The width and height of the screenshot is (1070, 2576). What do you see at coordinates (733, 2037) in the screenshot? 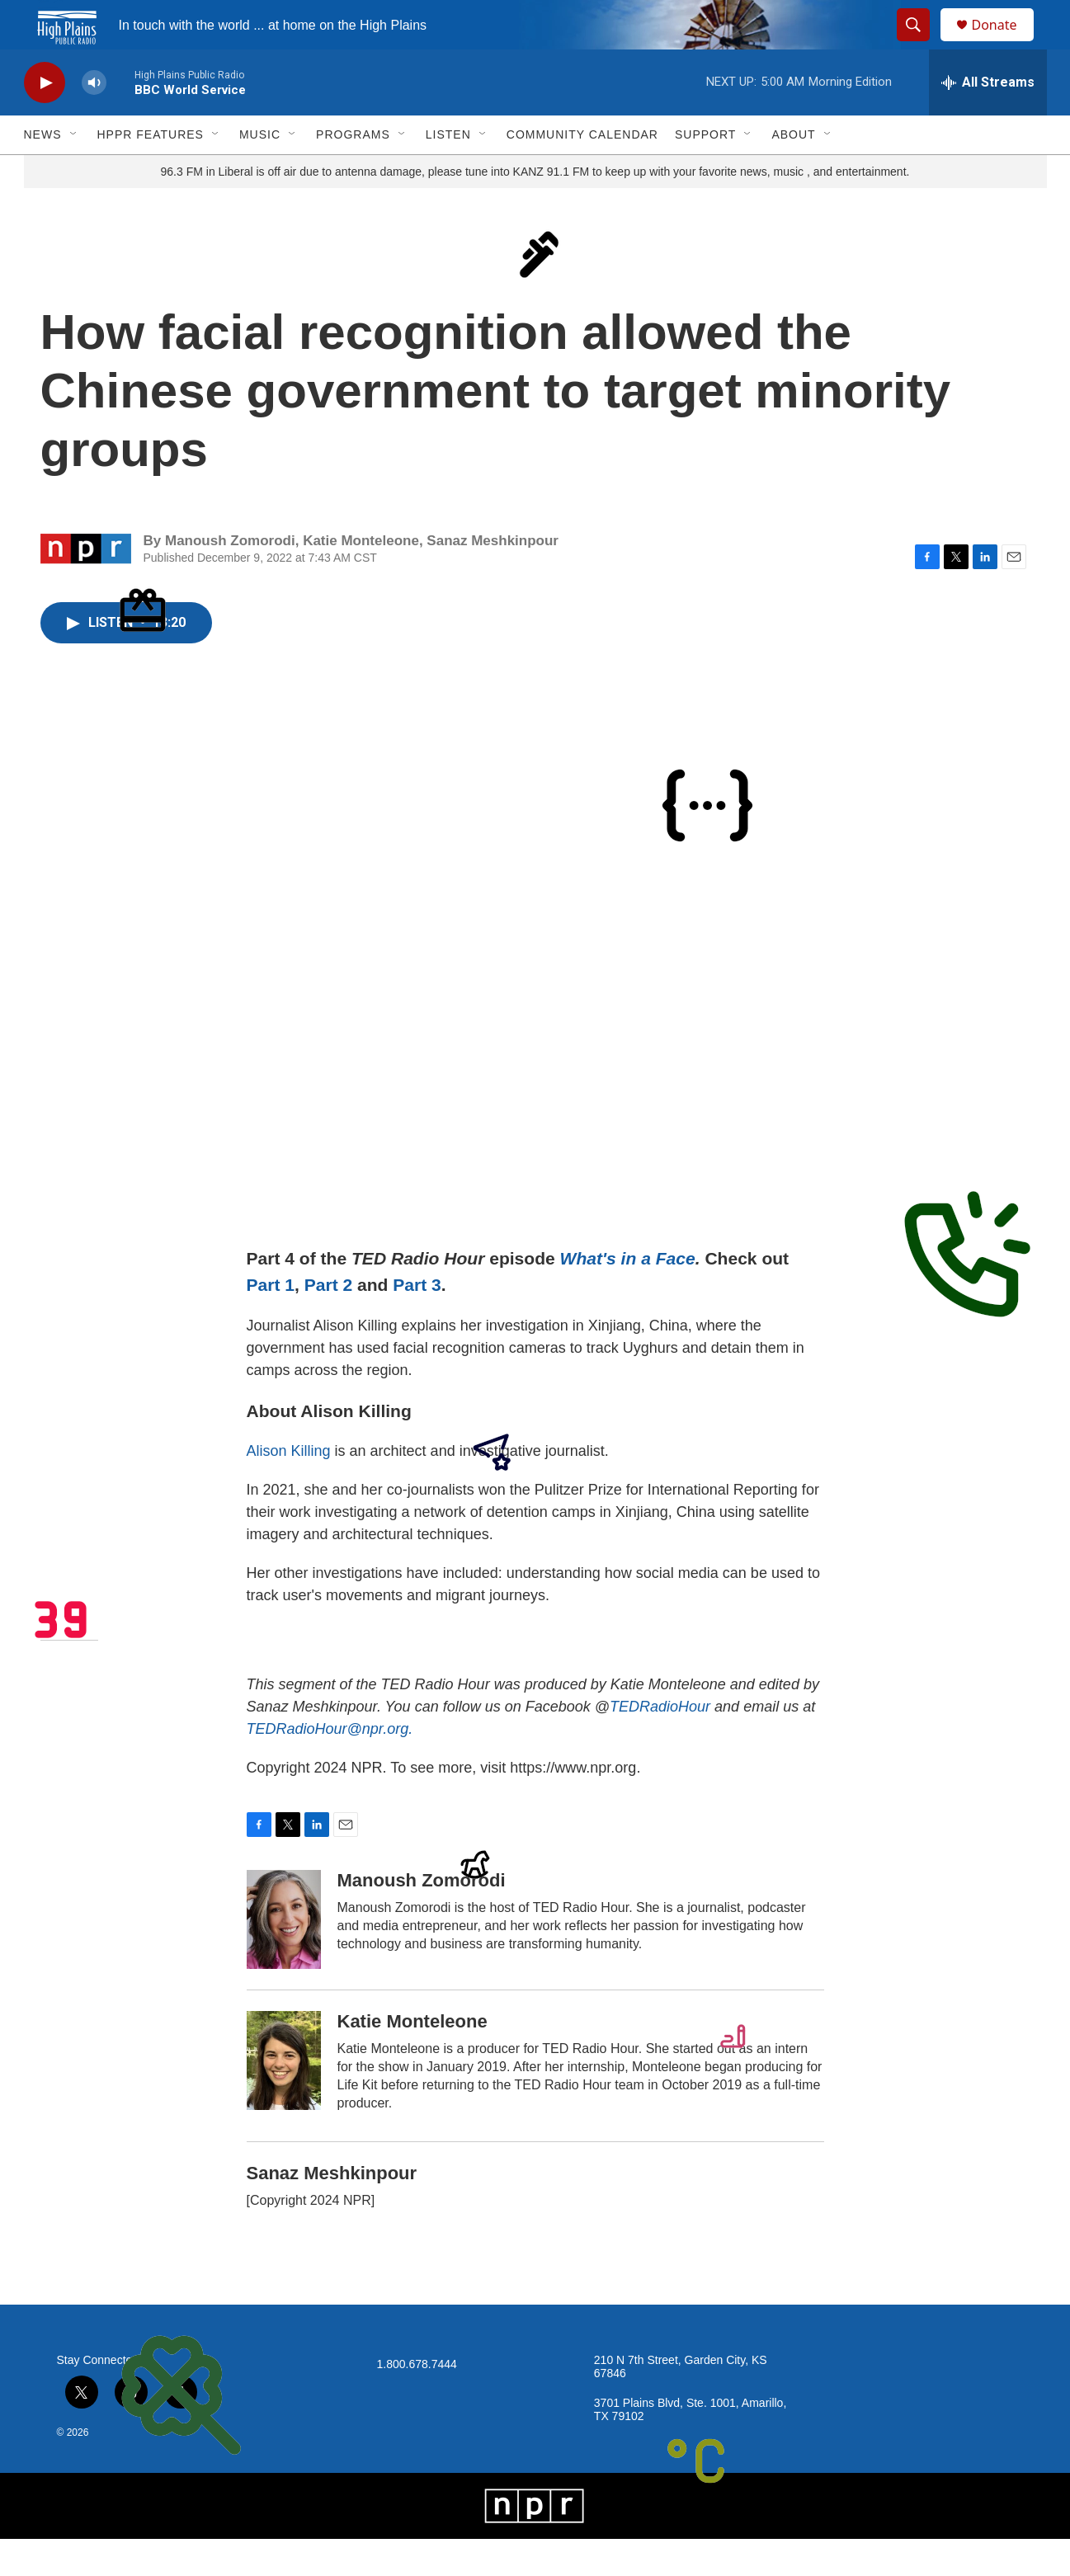
I see `compose or write new content` at bounding box center [733, 2037].